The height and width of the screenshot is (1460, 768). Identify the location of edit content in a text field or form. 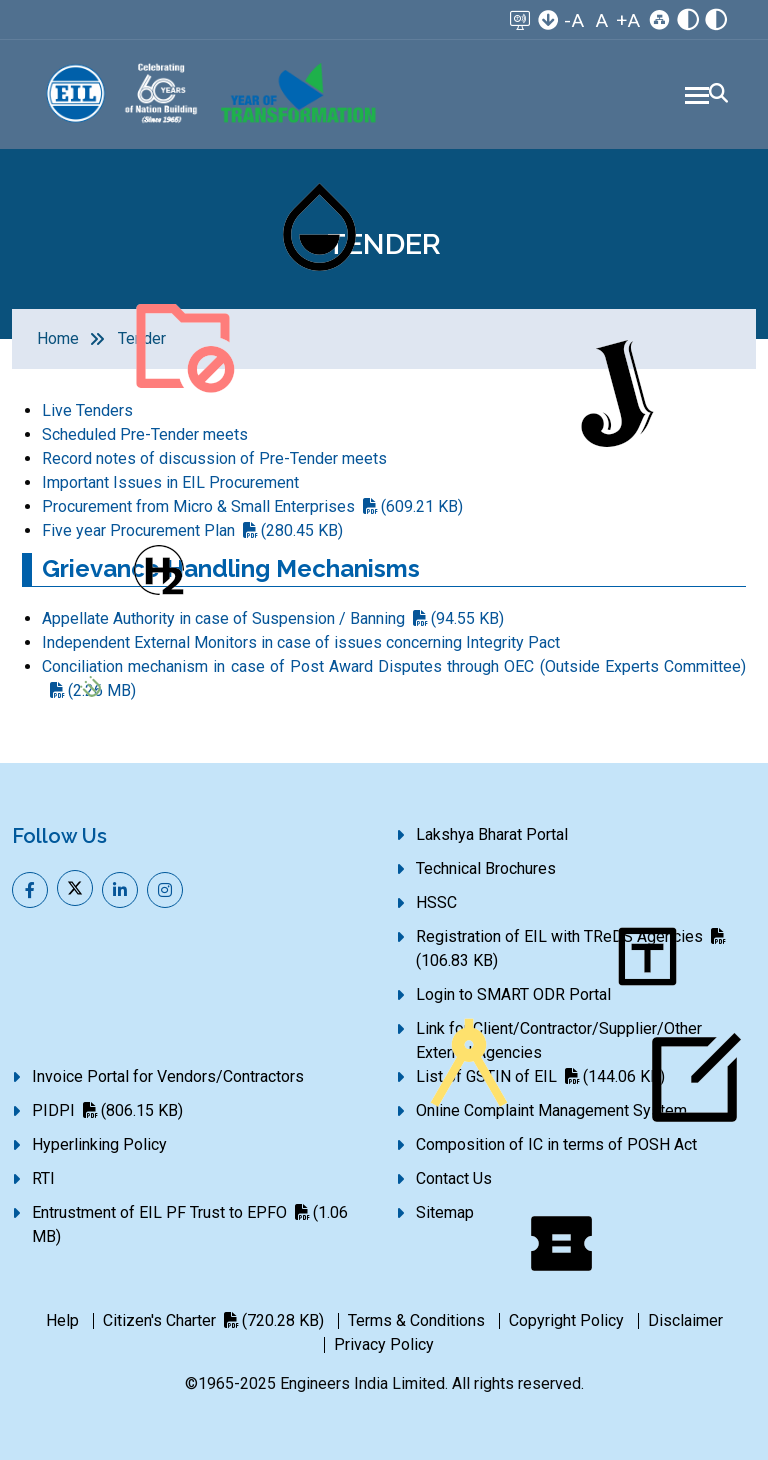
(694, 1079).